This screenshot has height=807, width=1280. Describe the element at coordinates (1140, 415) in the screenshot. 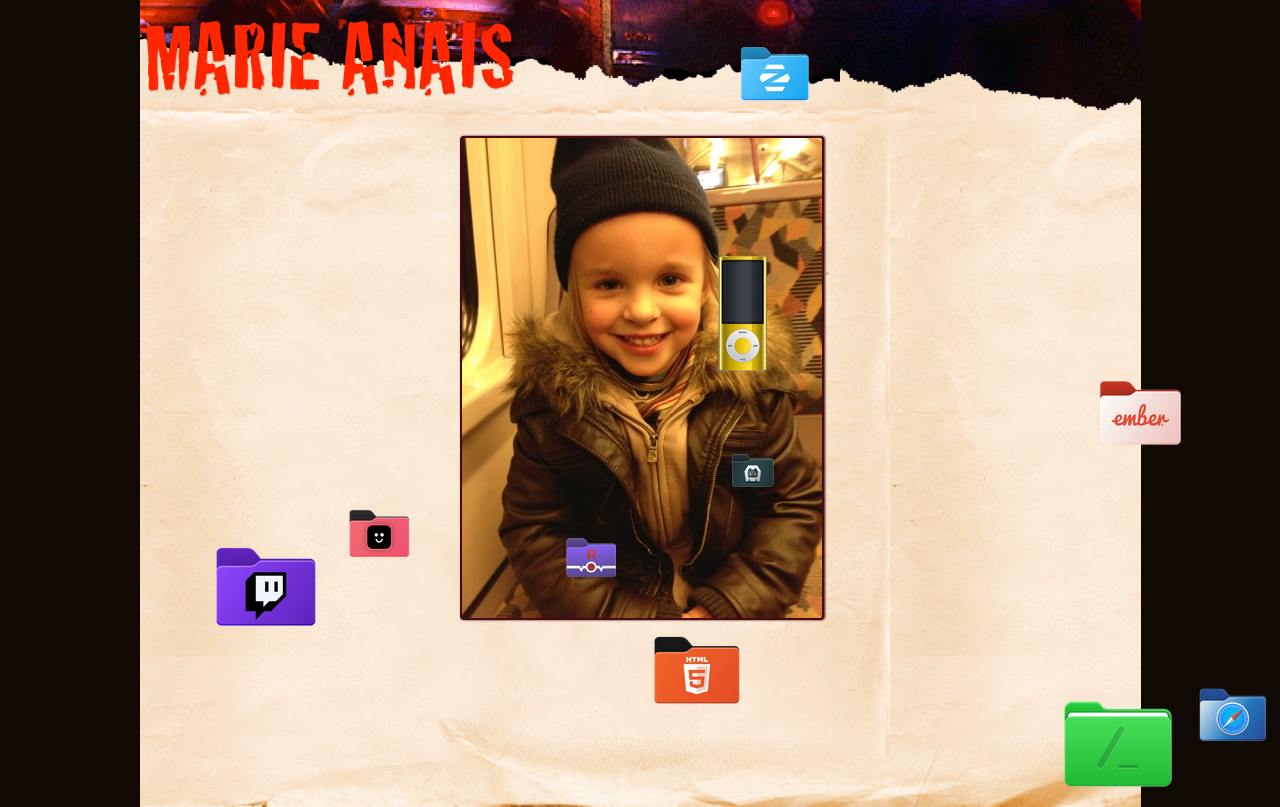

I see `open ember.js project folder` at that location.